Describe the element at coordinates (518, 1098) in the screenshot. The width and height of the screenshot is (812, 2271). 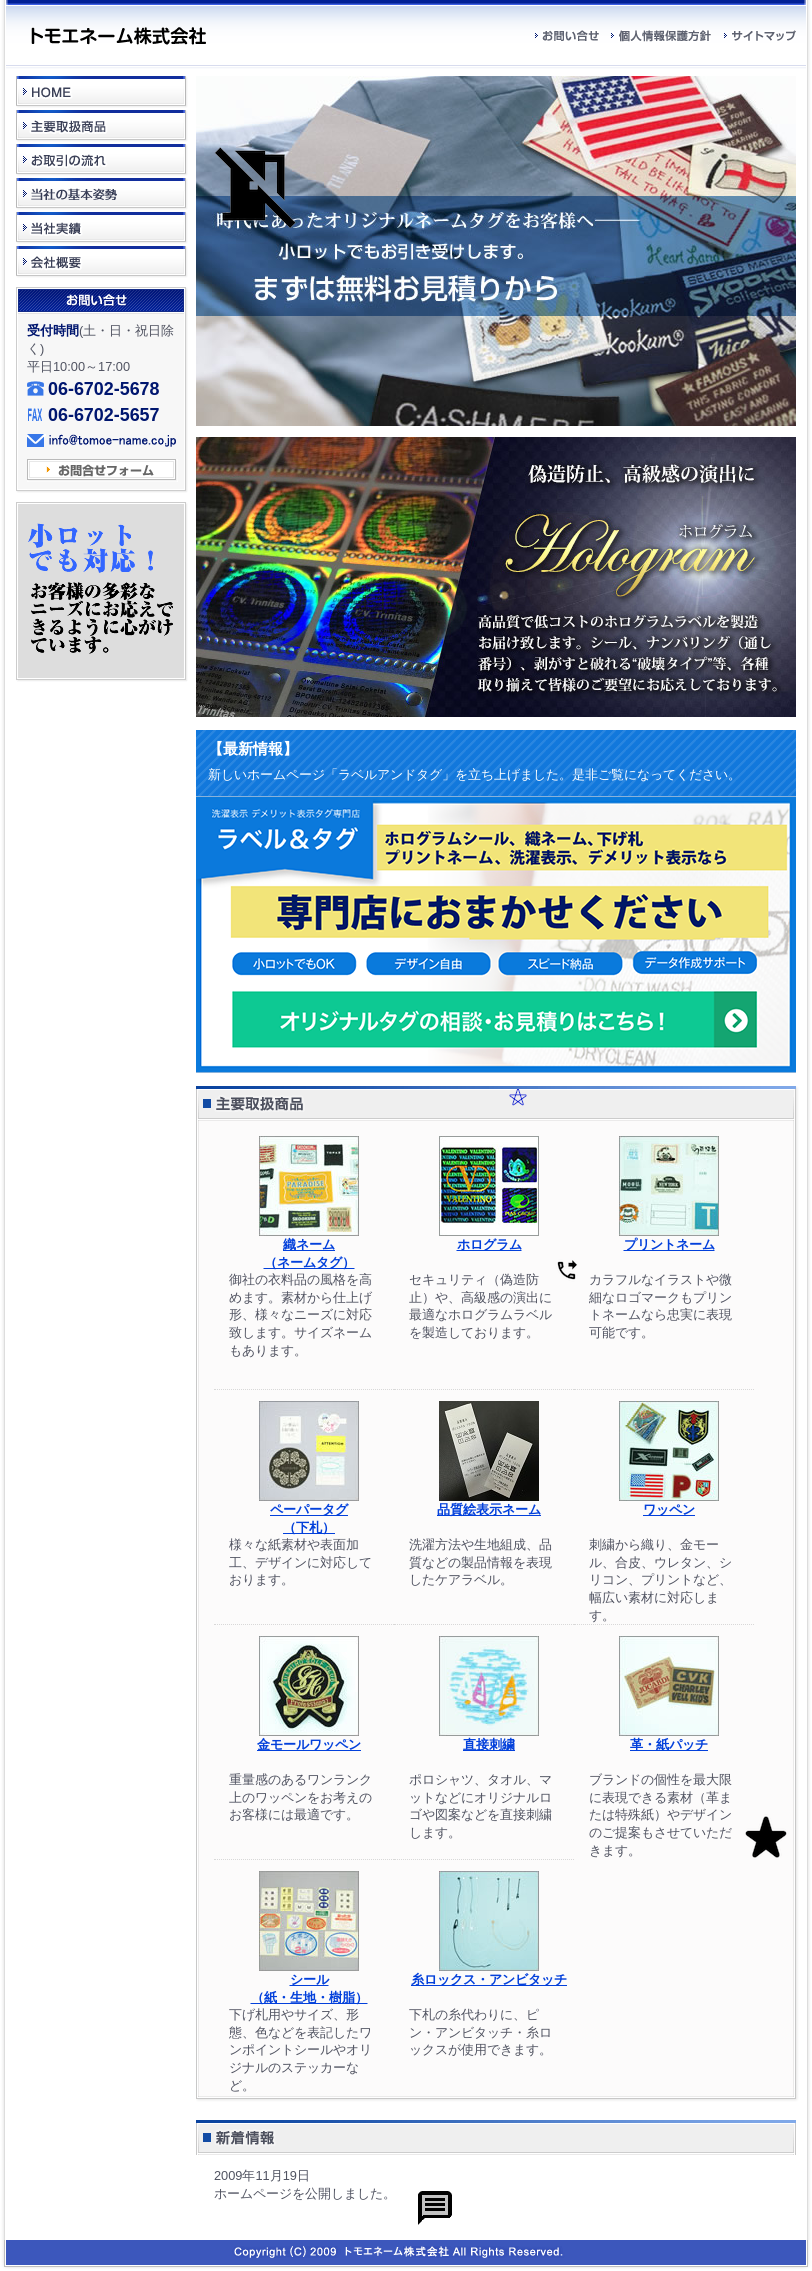
I see `select occult or mystical category` at that location.